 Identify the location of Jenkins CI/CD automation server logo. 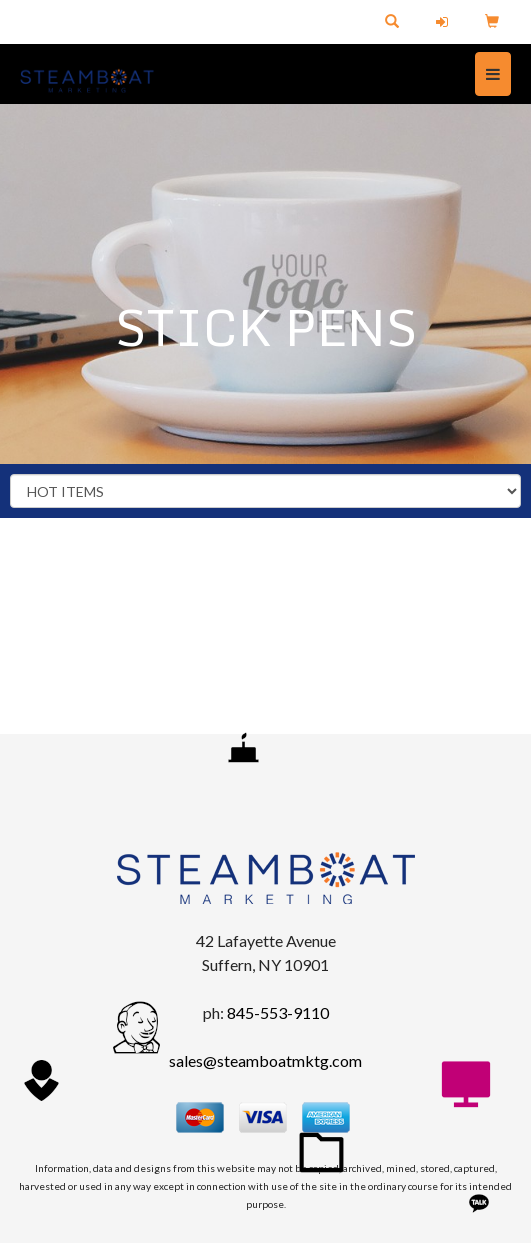
(136, 1027).